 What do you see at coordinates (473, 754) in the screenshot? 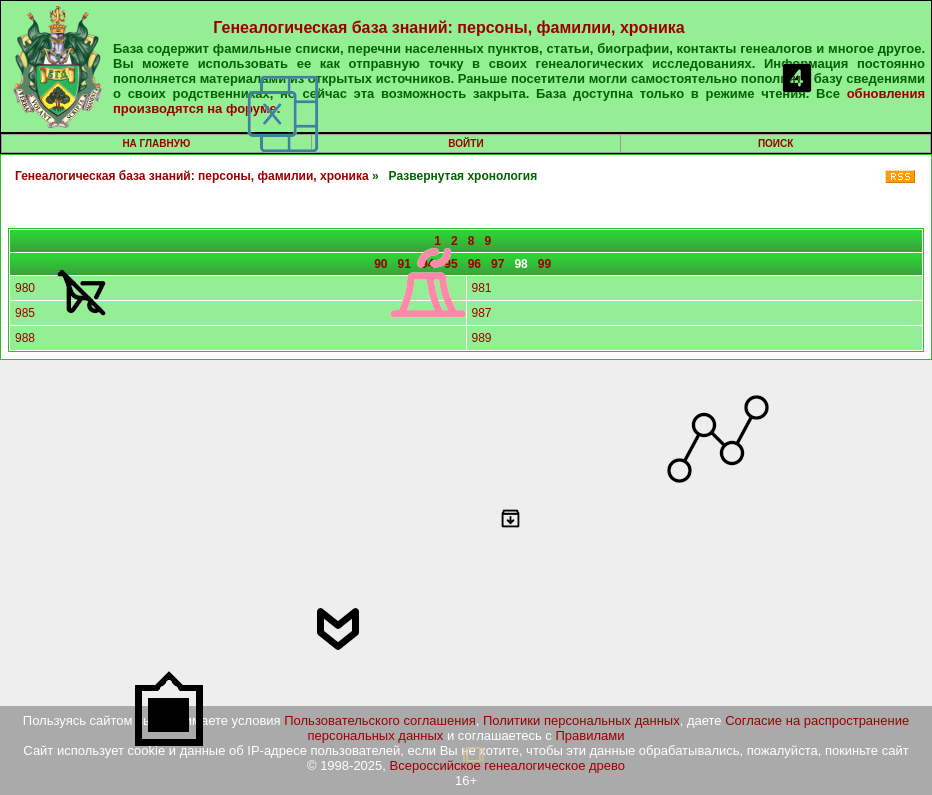
I see `start a slideshow presentation` at bounding box center [473, 754].